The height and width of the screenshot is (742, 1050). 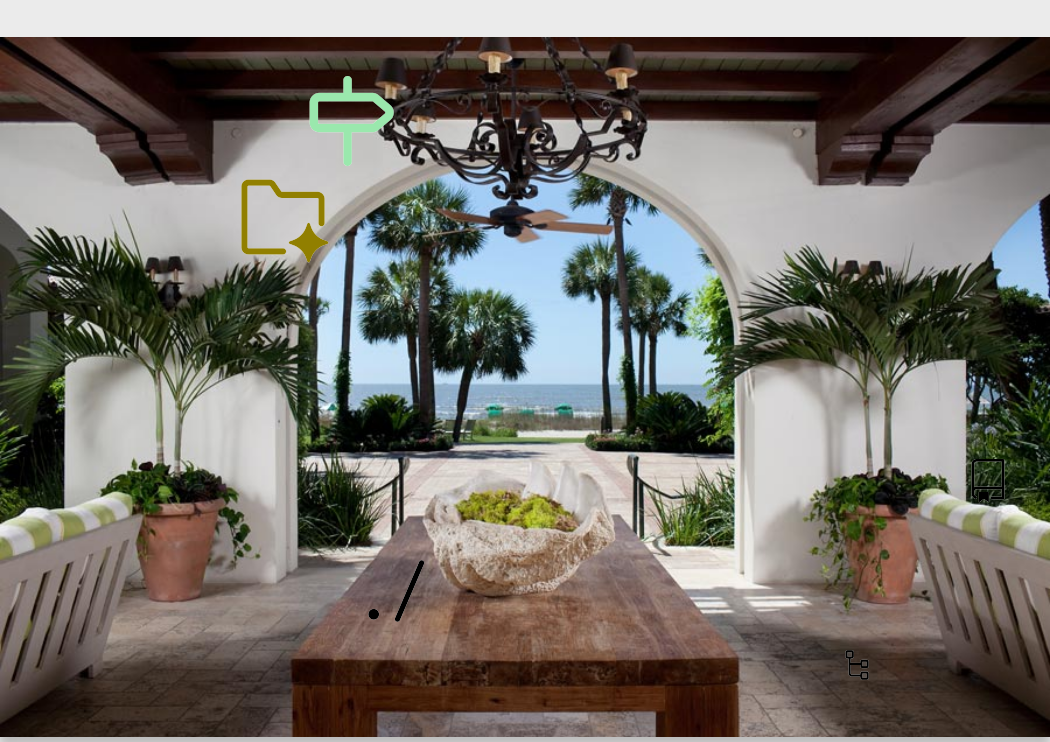 I want to click on view hierarchical folder structure, so click(x=856, y=665).